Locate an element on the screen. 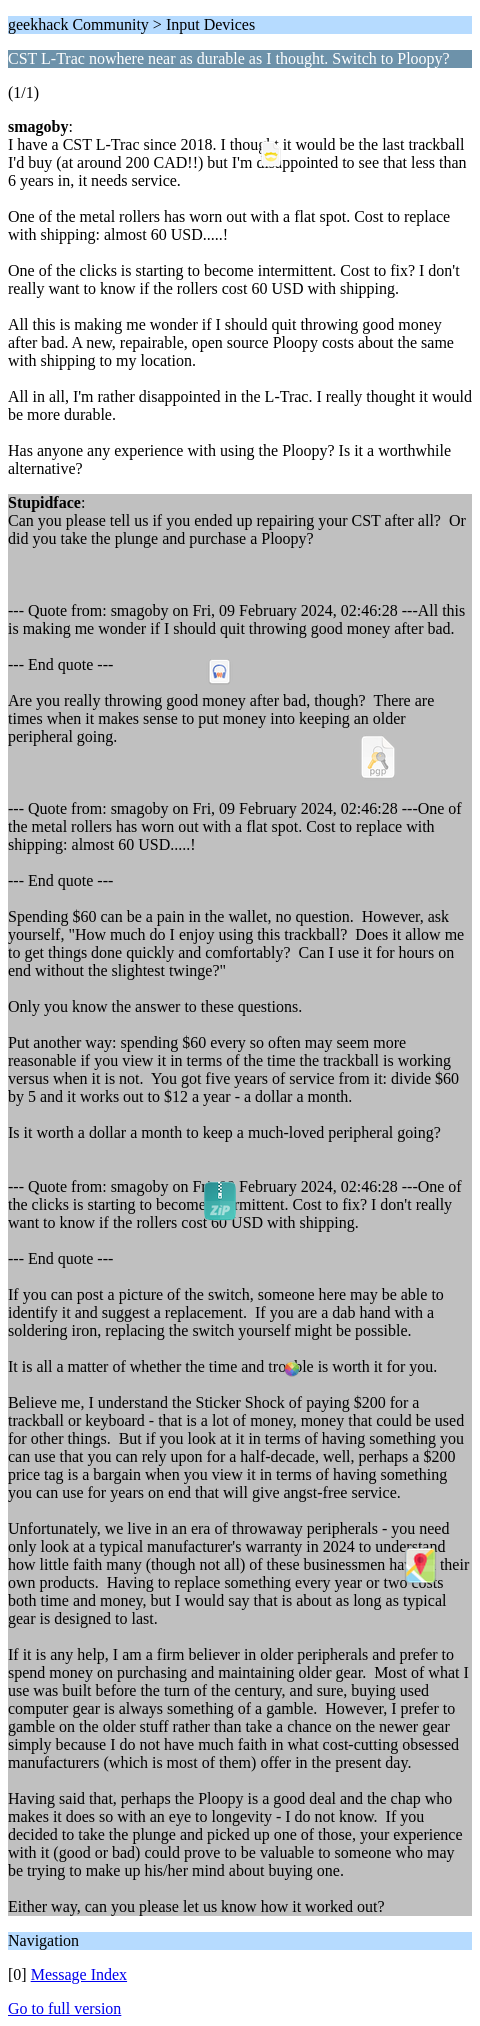 The width and height of the screenshot is (480, 2026). open a google earth location file is located at coordinates (420, 1565).